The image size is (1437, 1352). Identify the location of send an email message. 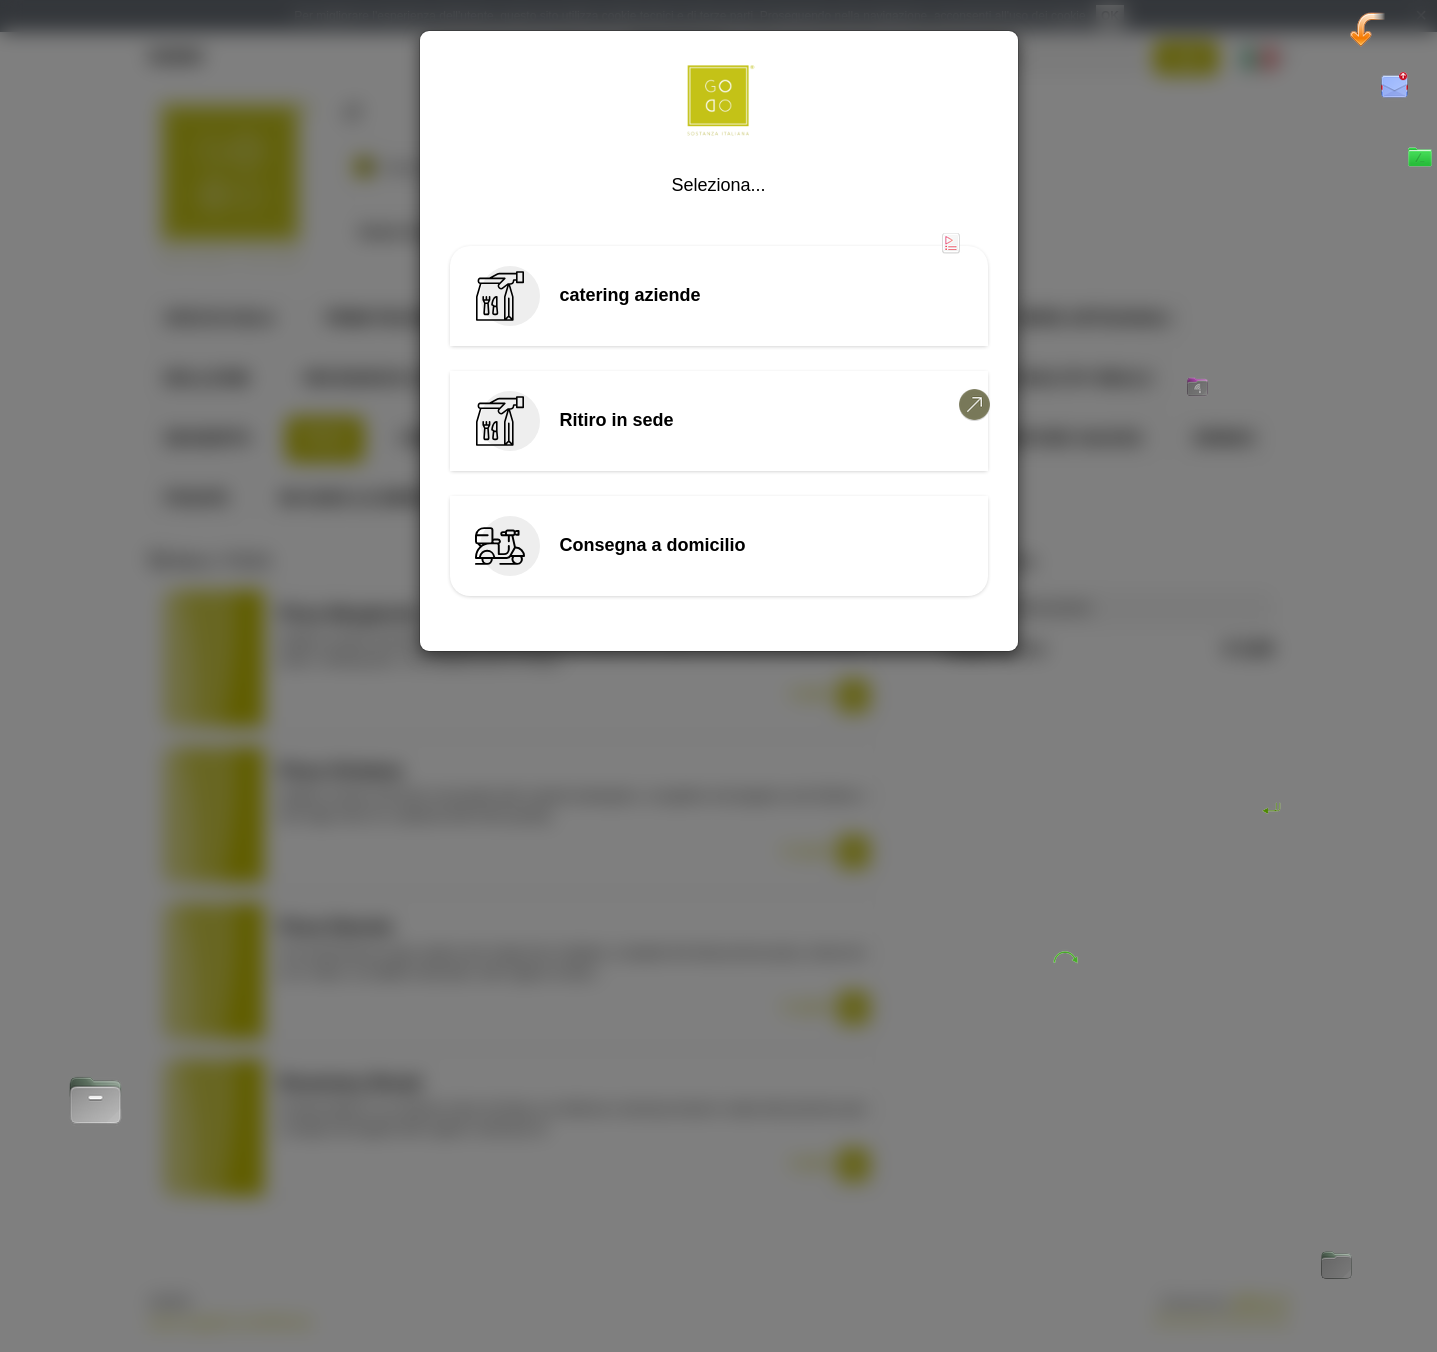
(1394, 86).